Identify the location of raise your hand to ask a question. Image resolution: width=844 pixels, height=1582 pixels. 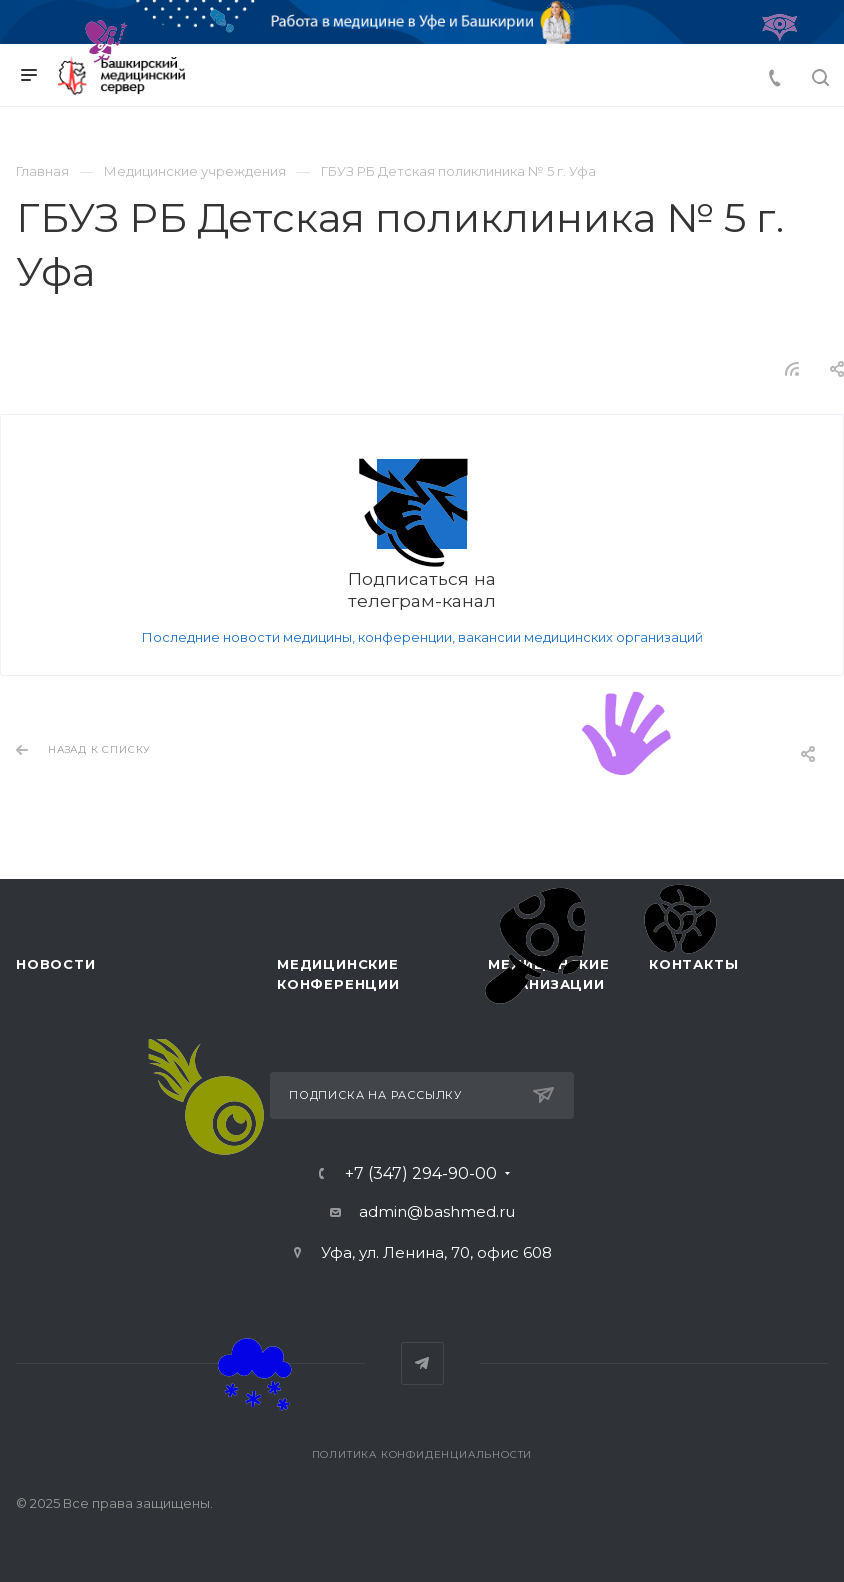
(625, 733).